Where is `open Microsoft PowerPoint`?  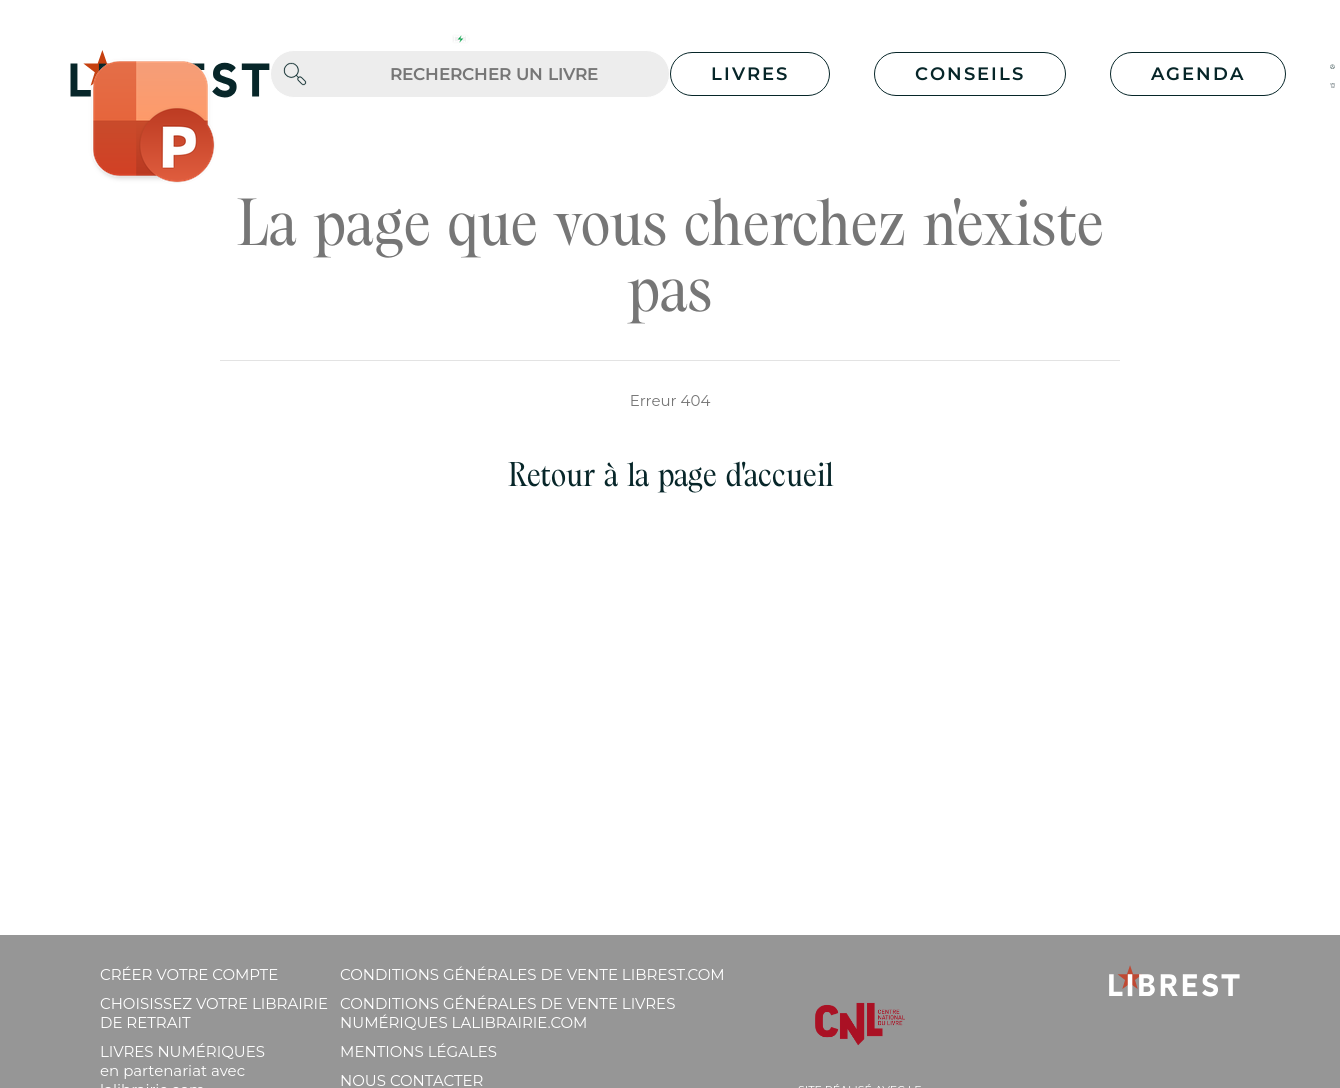 open Microsoft PowerPoint is located at coordinates (150, 118).